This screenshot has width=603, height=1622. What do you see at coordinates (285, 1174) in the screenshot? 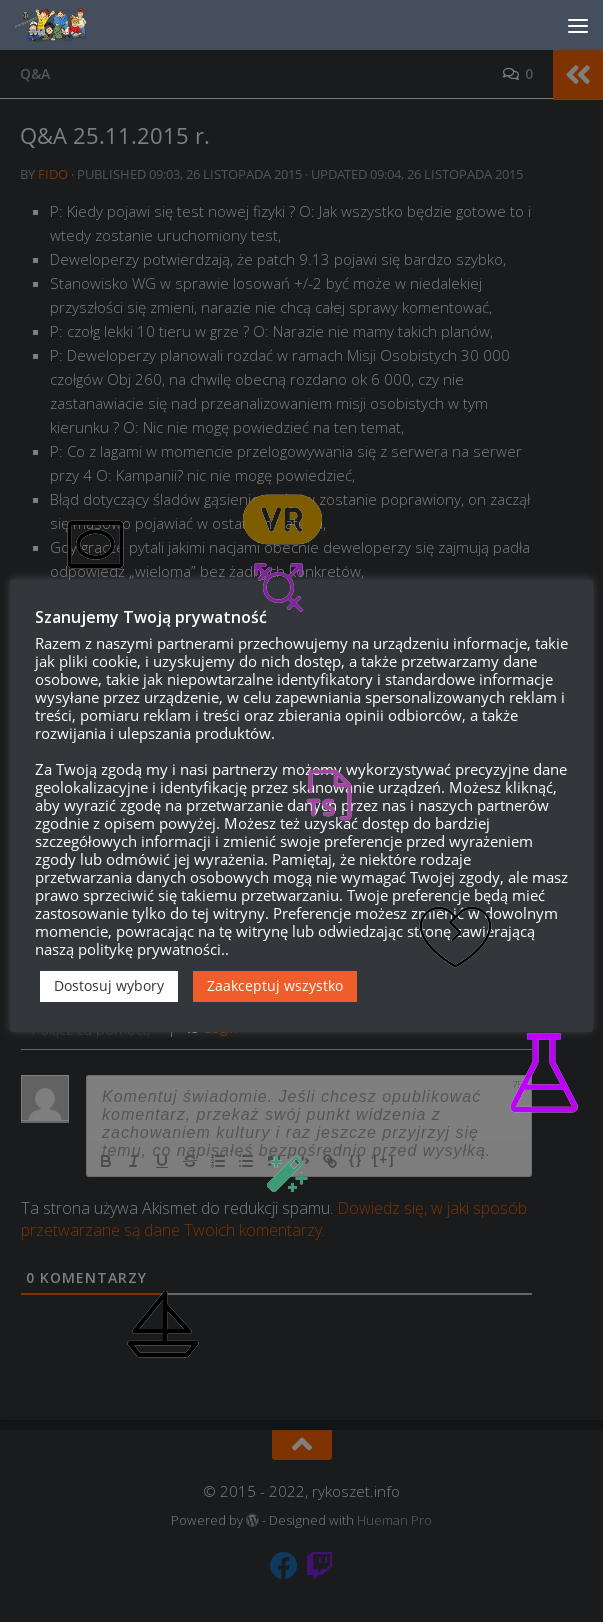
I see `apply automatic enhancements or effects` at bounding box center [285, 1174].